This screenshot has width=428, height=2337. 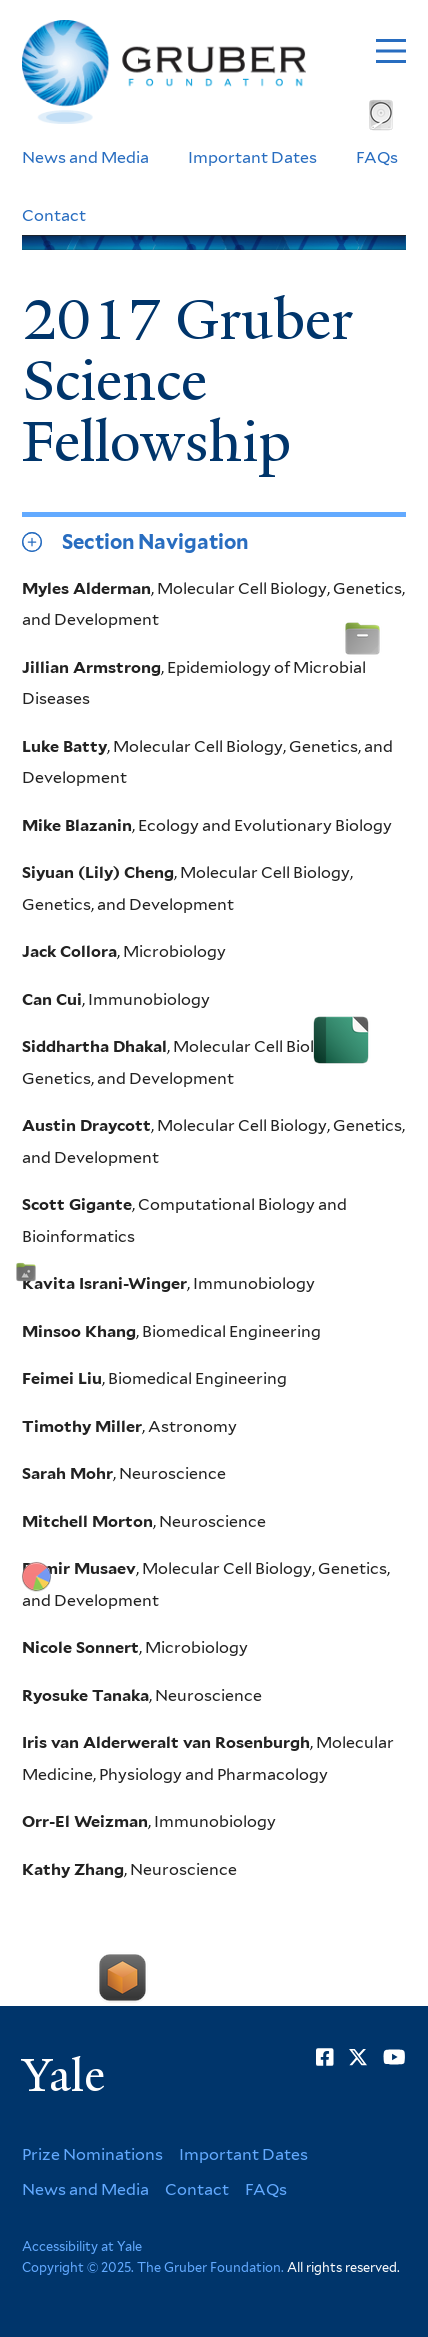 I want to click on open baobab disk usage analyzer, so click(x=36, y=1576).